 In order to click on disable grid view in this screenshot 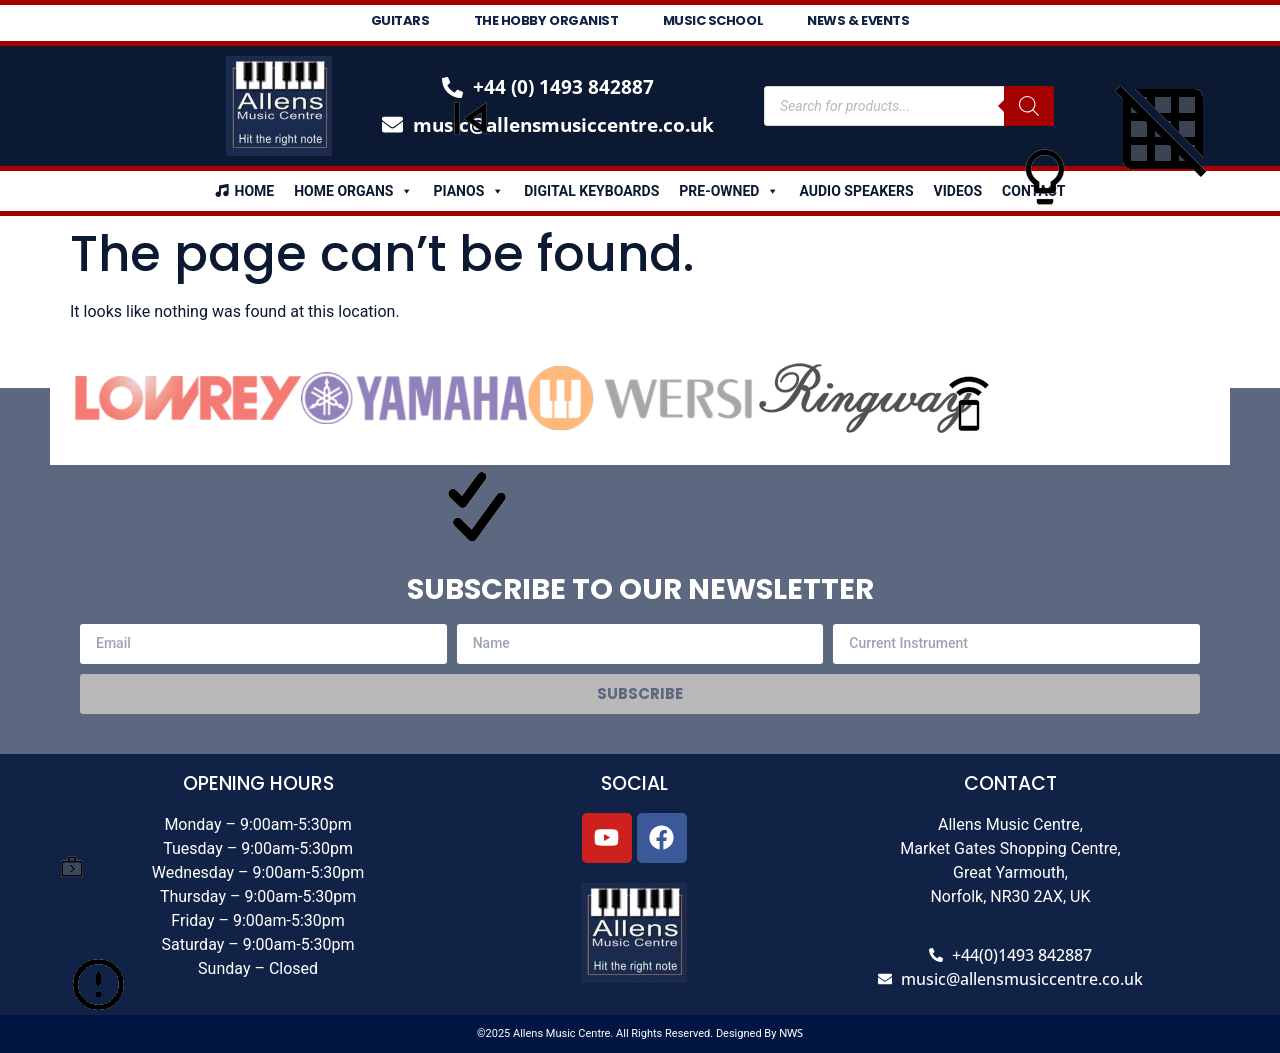, I will do `click(1163, 129)`.